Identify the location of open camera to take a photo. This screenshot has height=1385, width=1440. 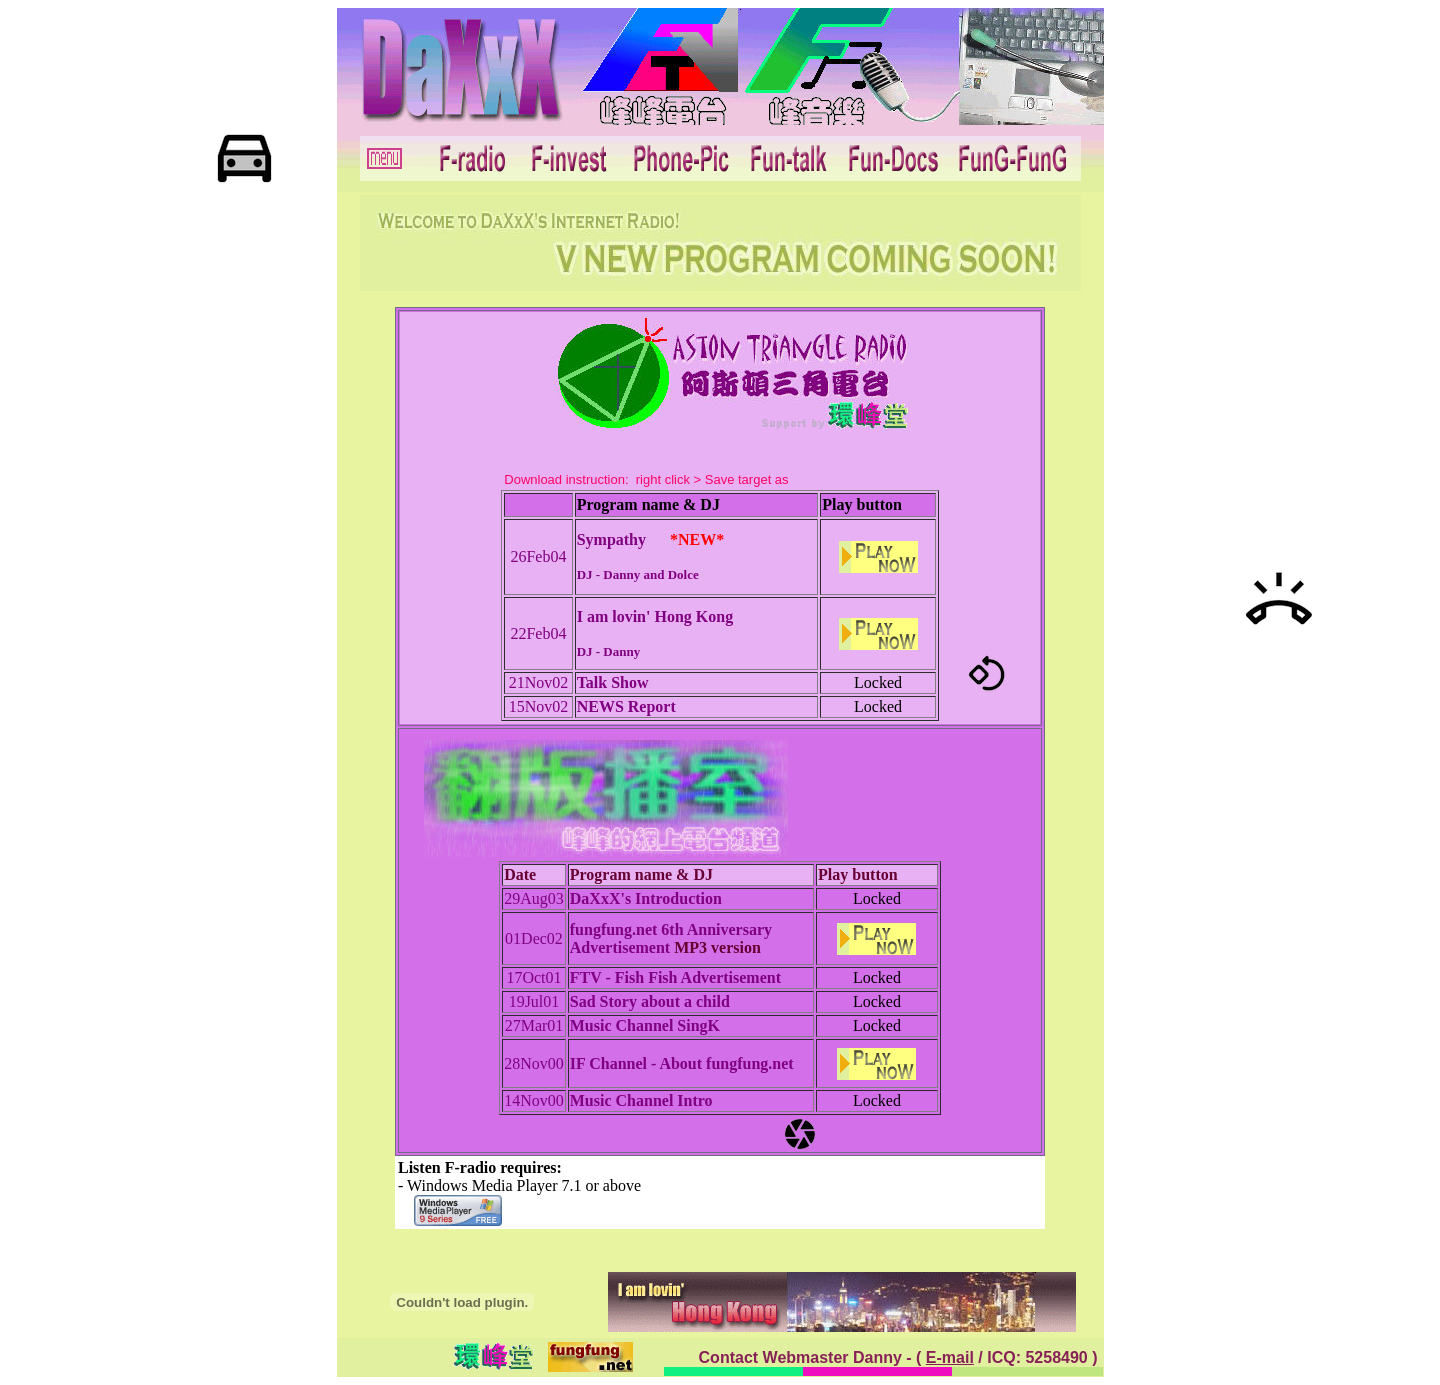
(800, 1134).